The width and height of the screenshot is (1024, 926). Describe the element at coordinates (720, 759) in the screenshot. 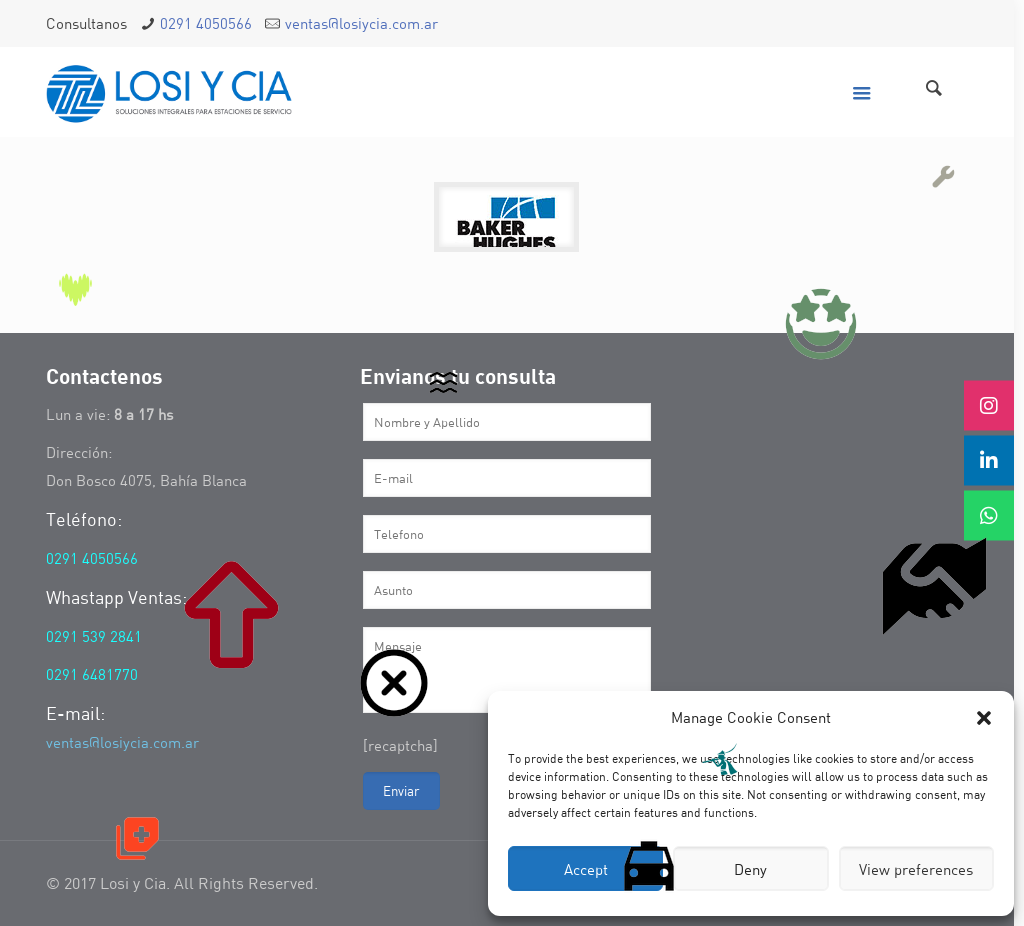

I see `pied piper logo` at that location.